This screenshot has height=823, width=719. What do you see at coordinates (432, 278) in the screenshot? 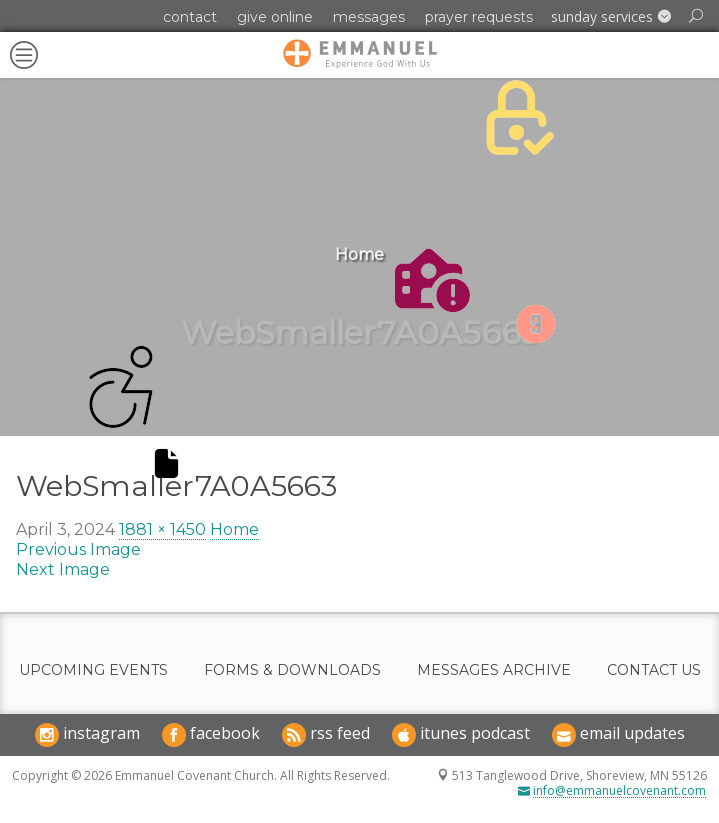
I see `school alert or warning notification` at bounding box center [432, 278].